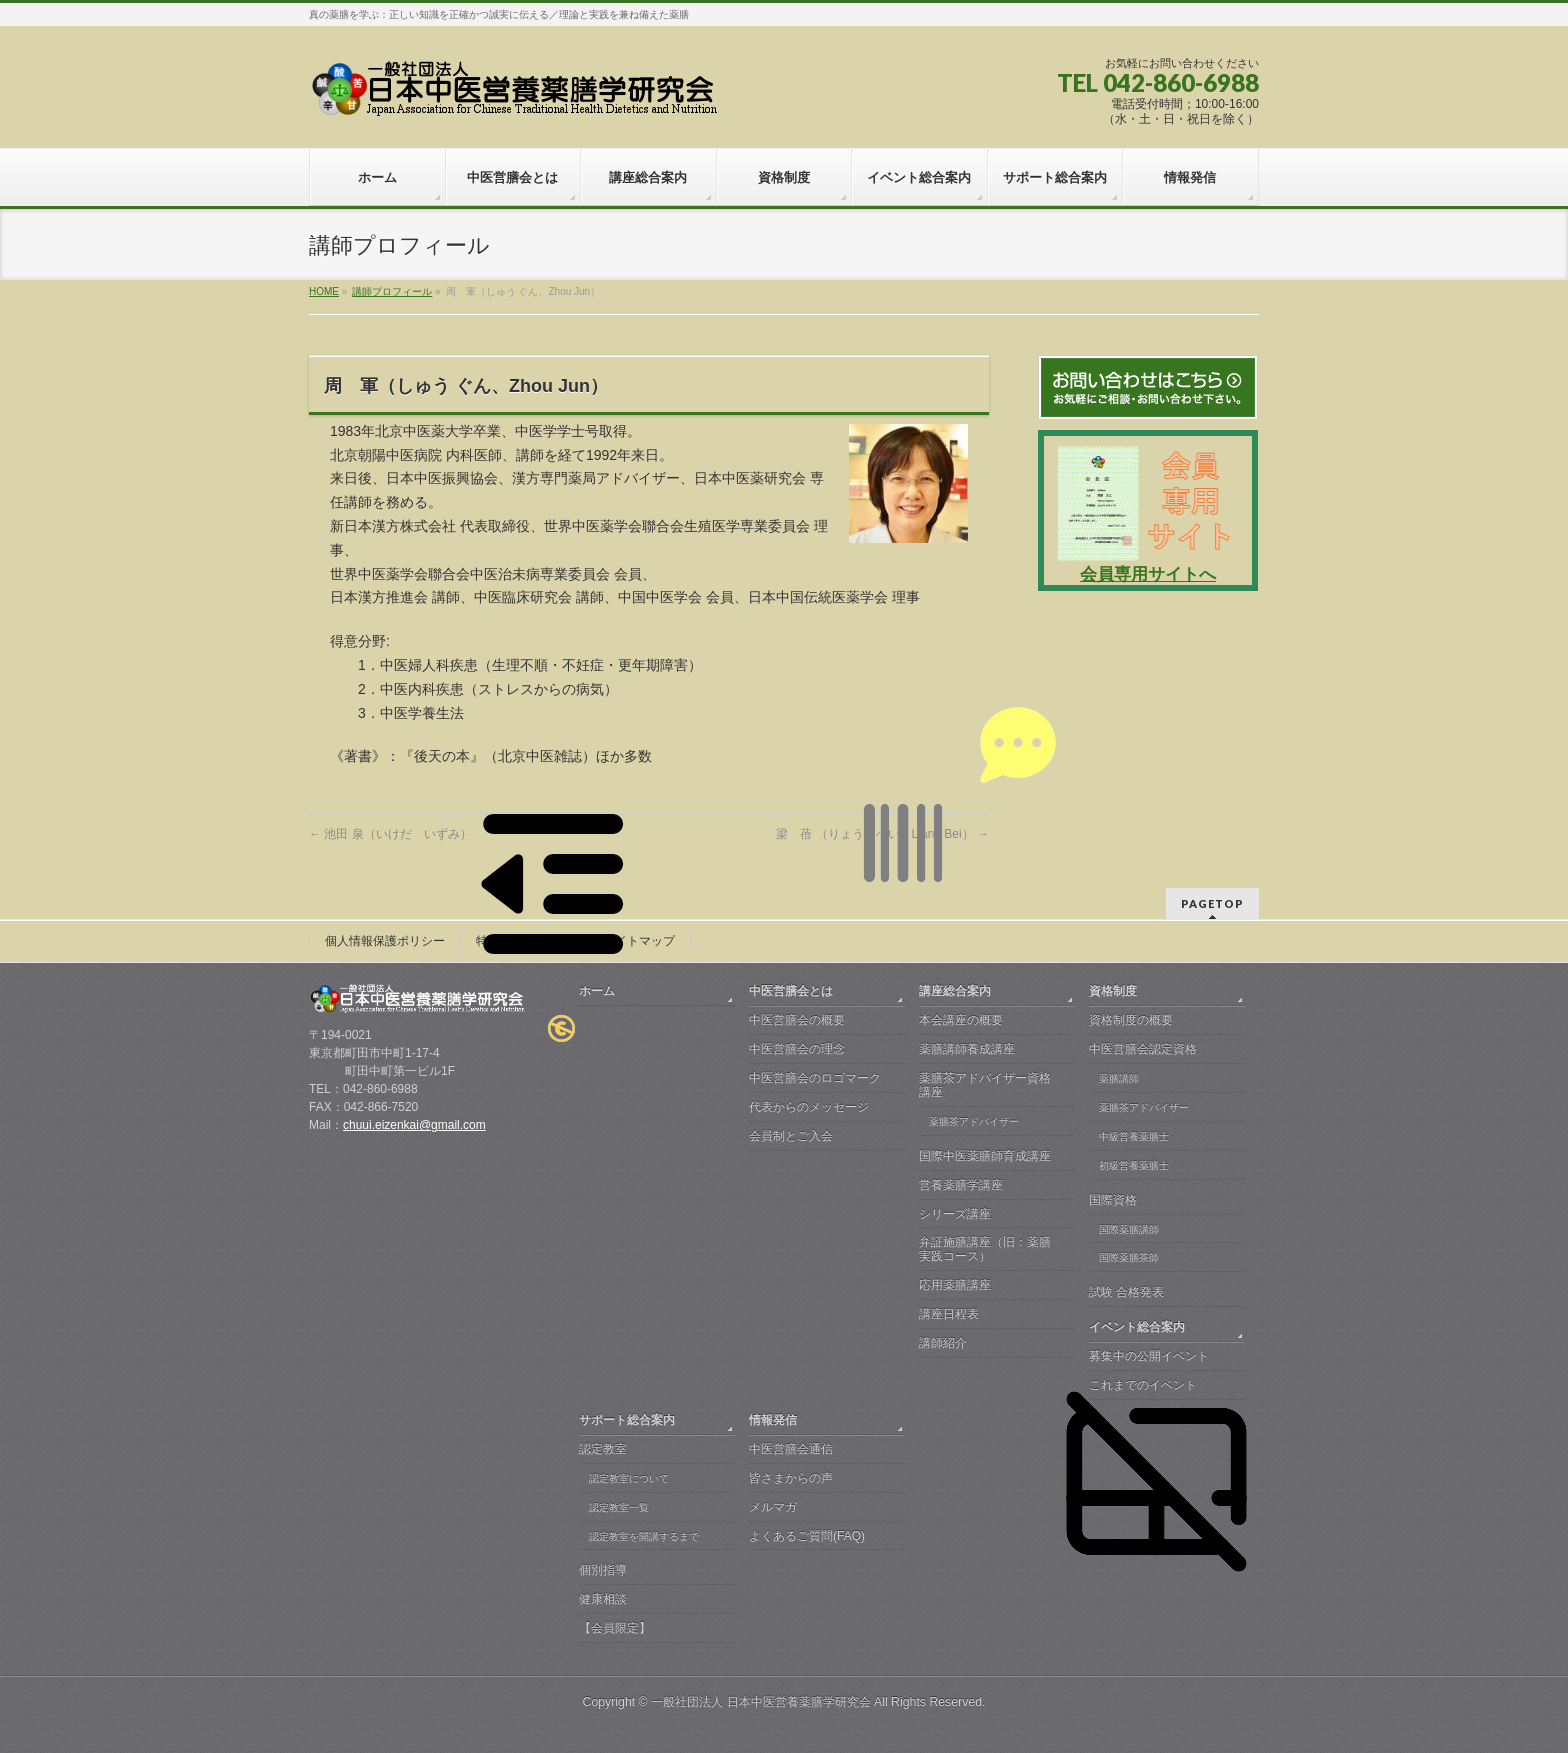  I want to click on scan a barcode, so click(903, 843).